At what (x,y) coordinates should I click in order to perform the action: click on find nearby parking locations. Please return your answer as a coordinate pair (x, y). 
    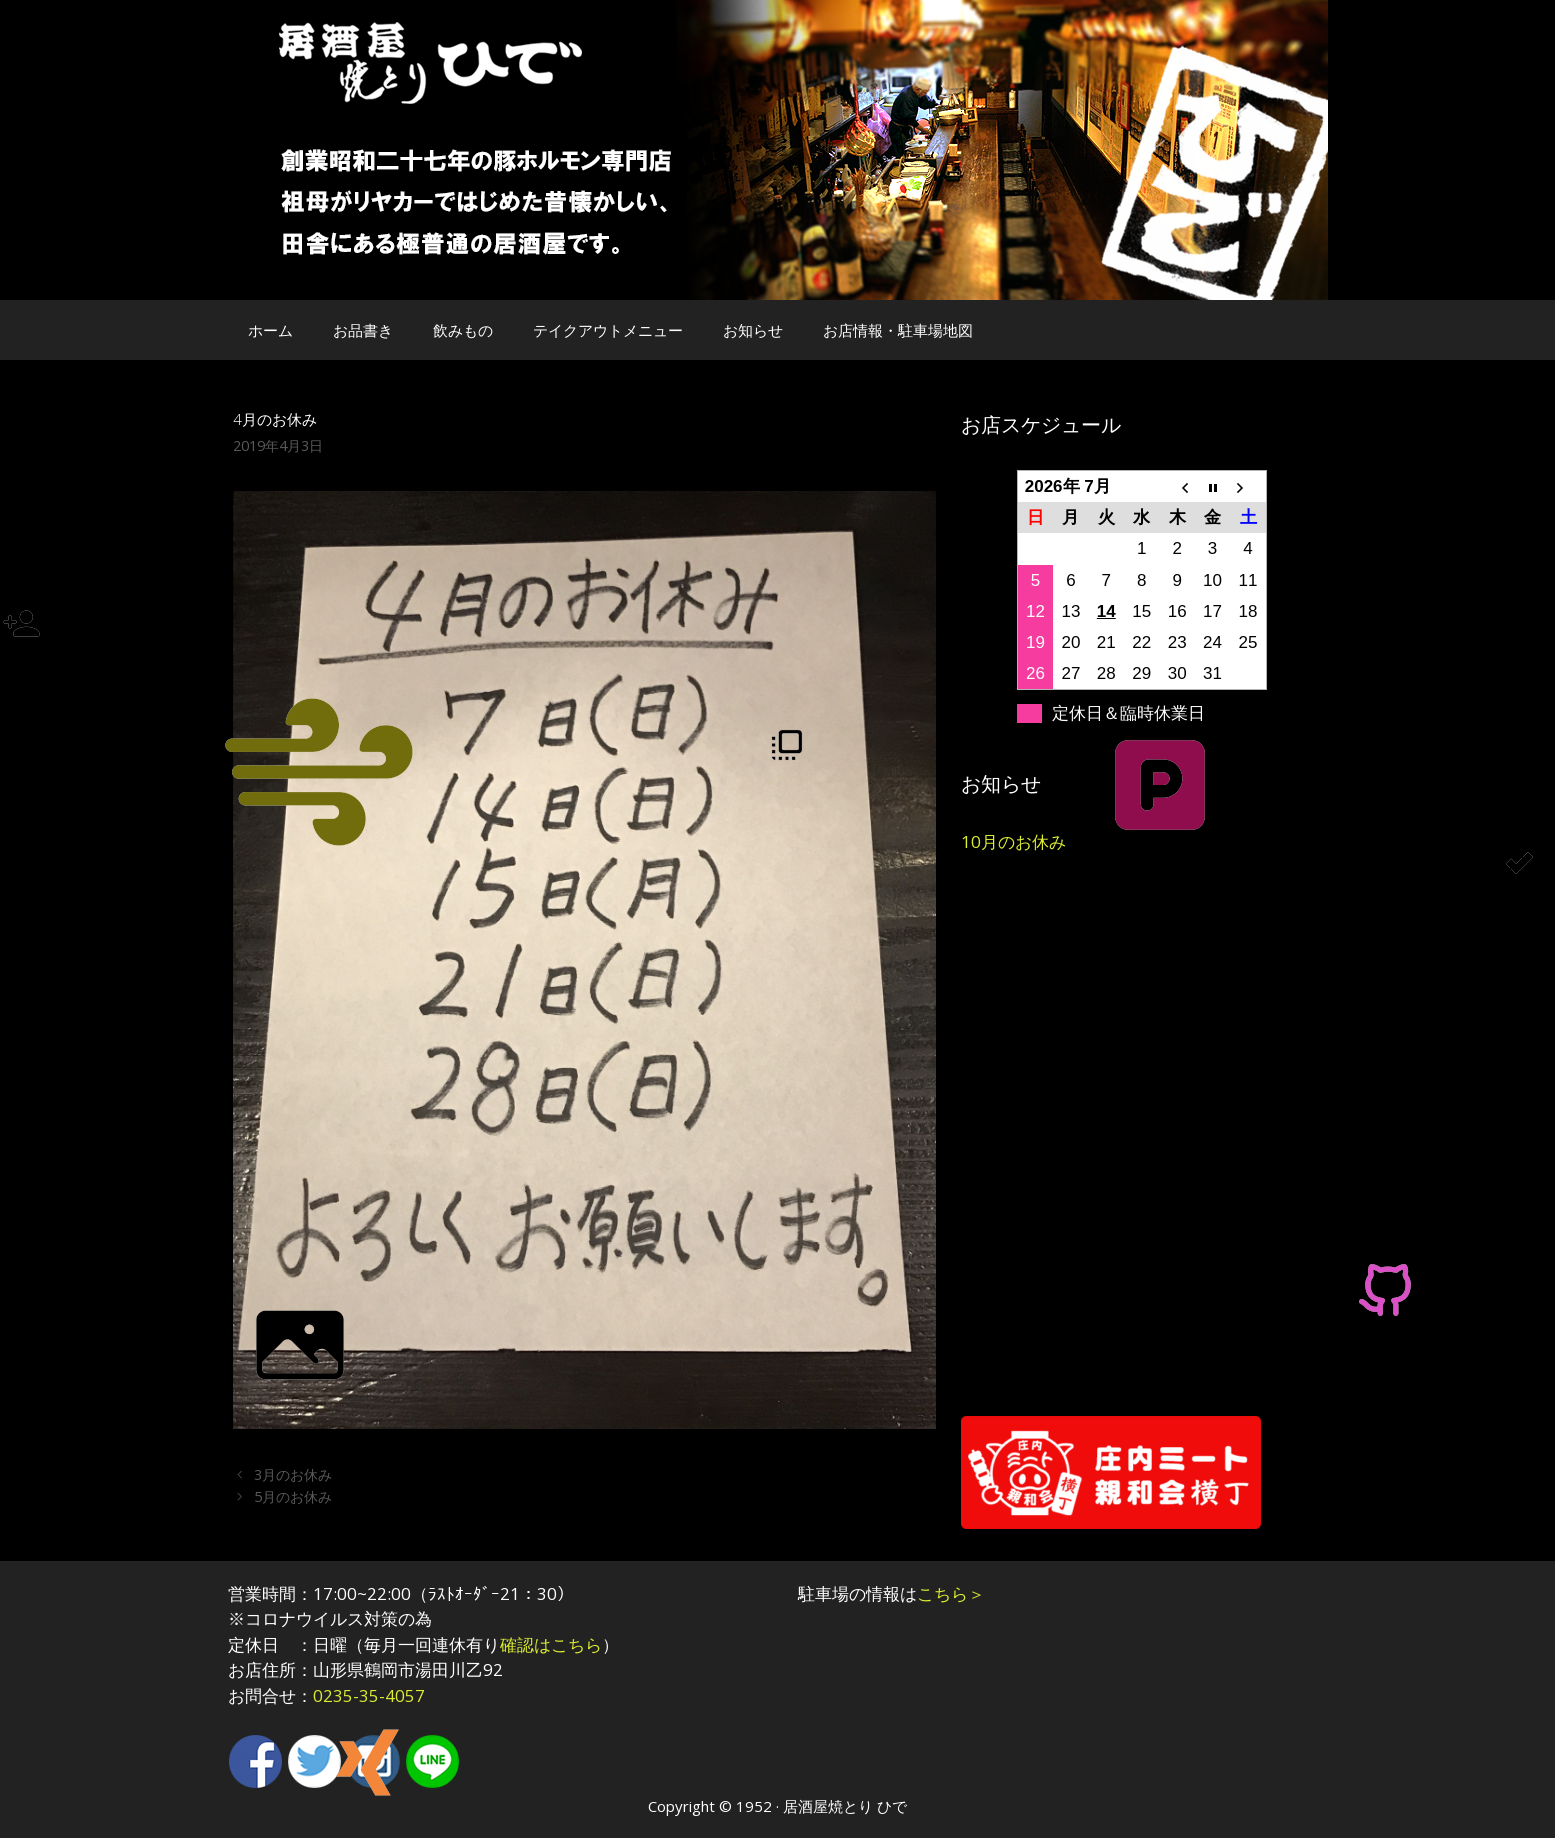
    Looking at the image, I should click on (1160, 785).